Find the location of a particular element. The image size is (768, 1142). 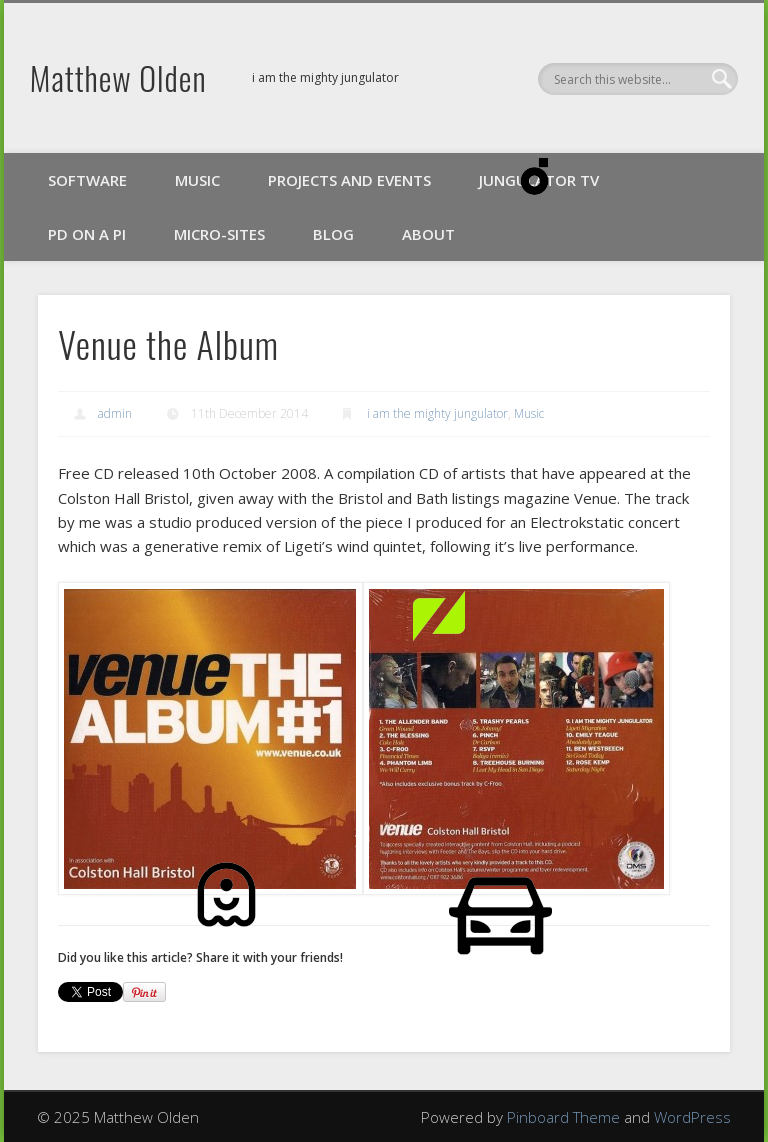

zend framework official logo is located at coordinates (439, 616).